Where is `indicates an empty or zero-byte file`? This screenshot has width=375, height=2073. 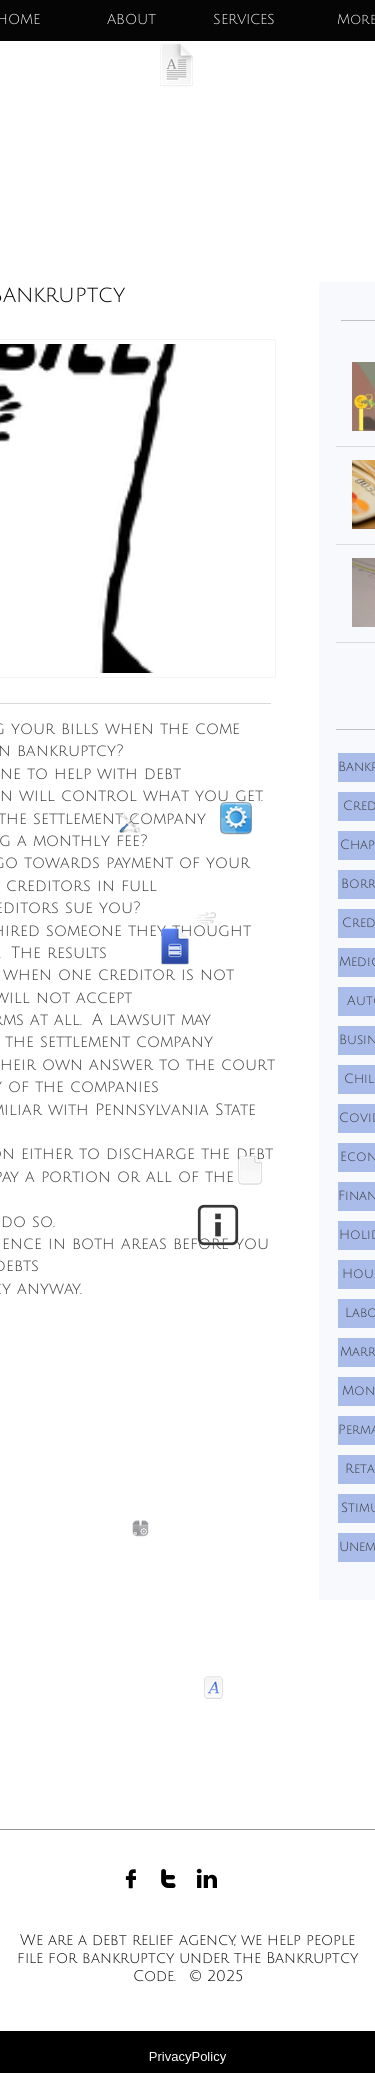
indicates an empty or zero-byte file is located at coordinates (250, 1170).